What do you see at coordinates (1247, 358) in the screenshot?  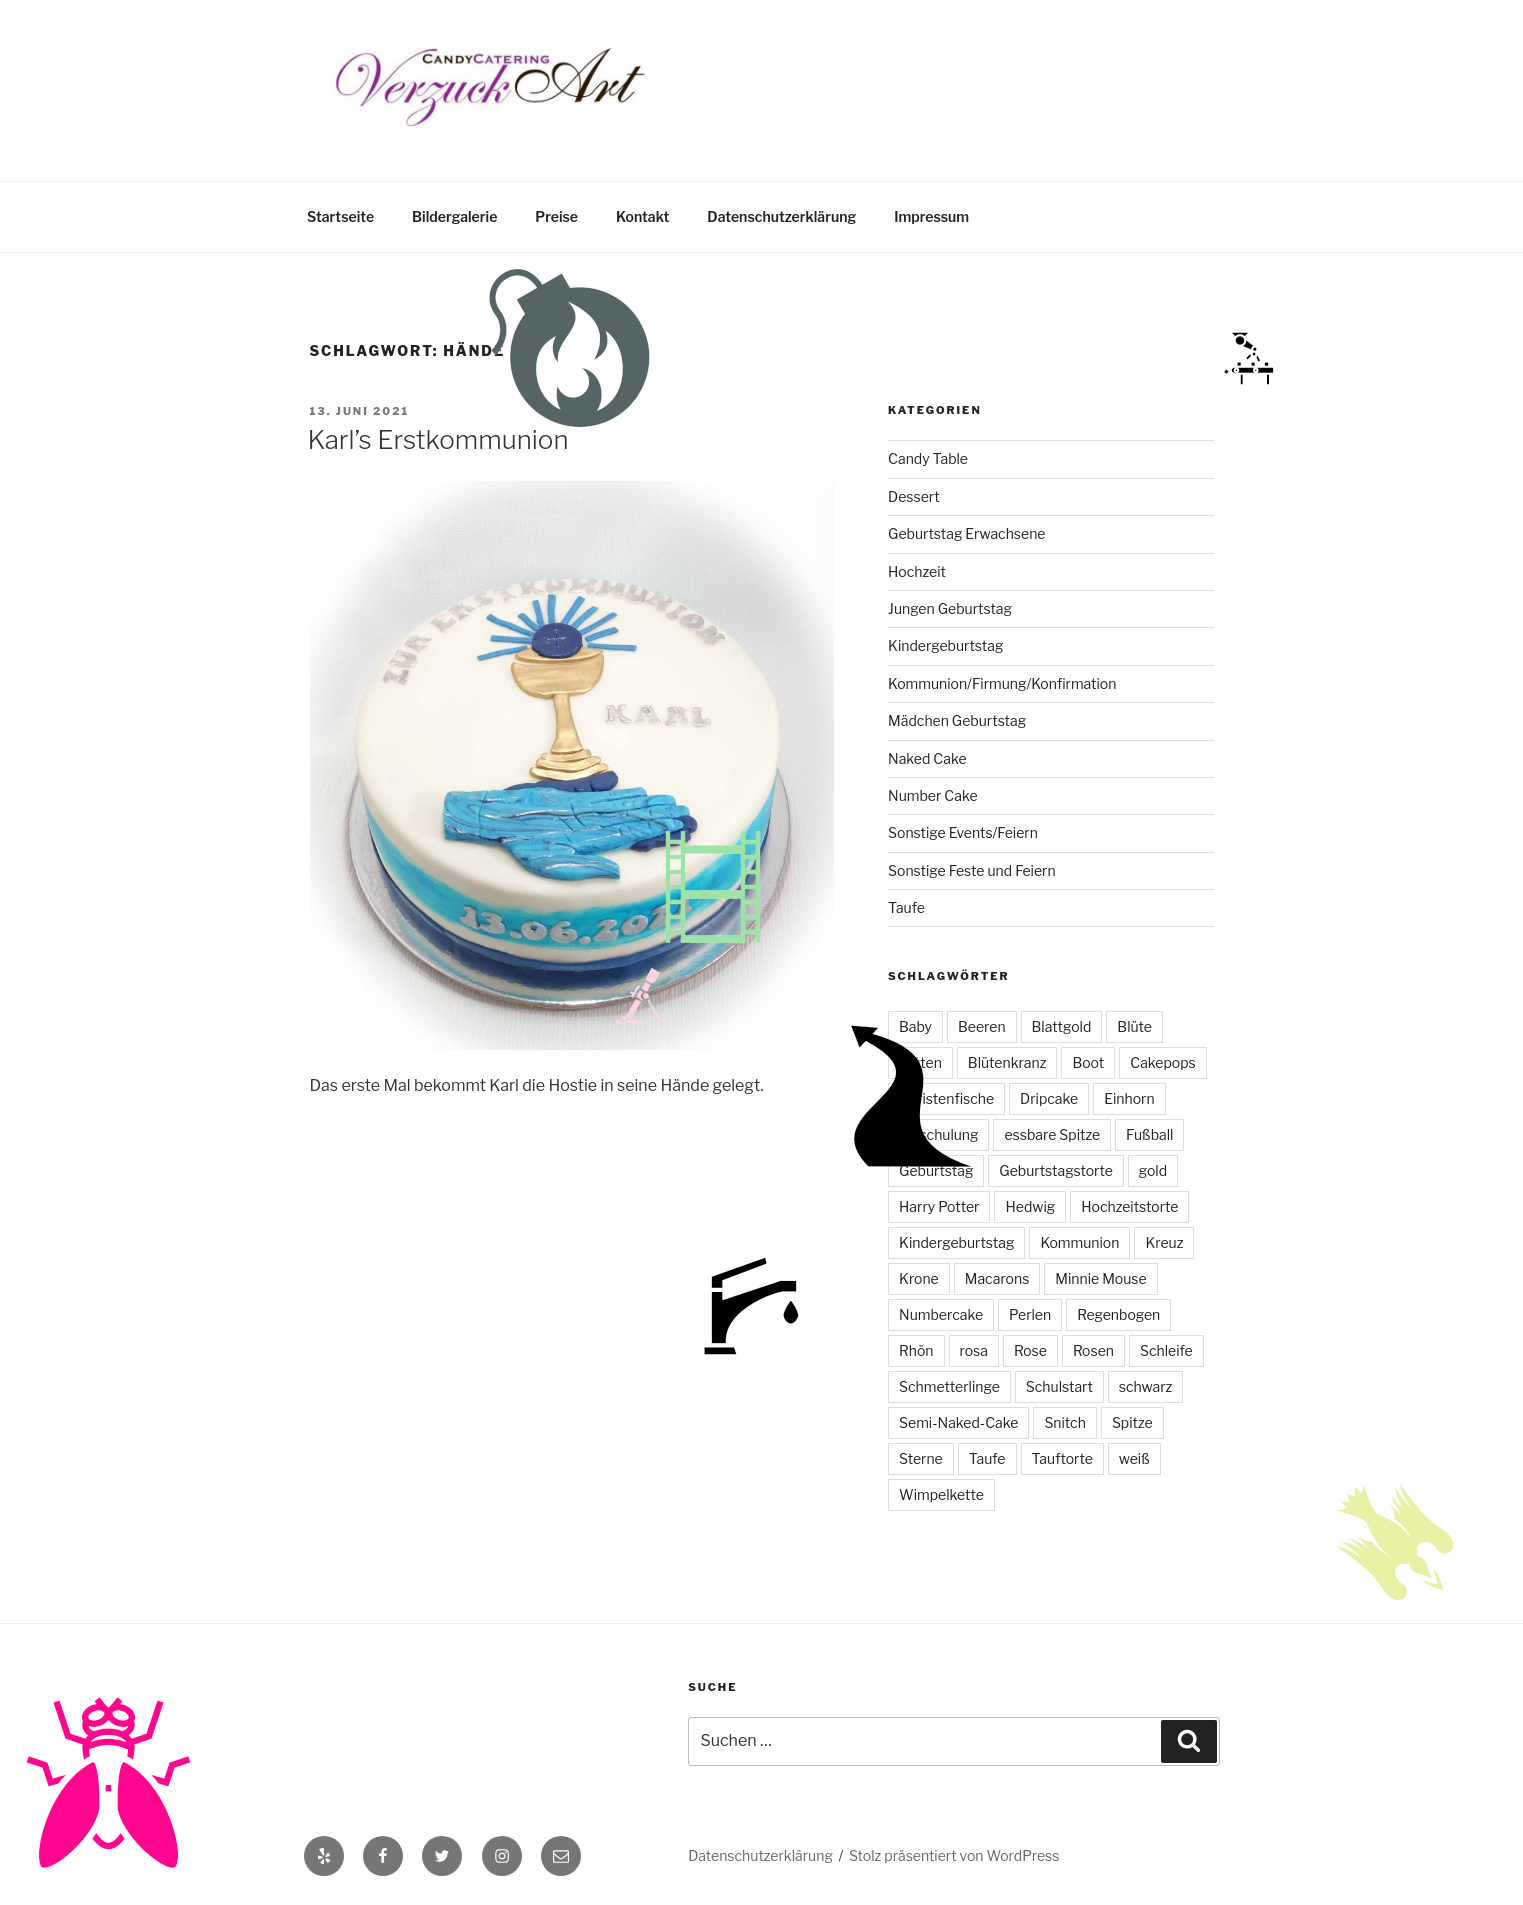 I see `access automation or manufacturing settings` at bounding box center [1247, 358].